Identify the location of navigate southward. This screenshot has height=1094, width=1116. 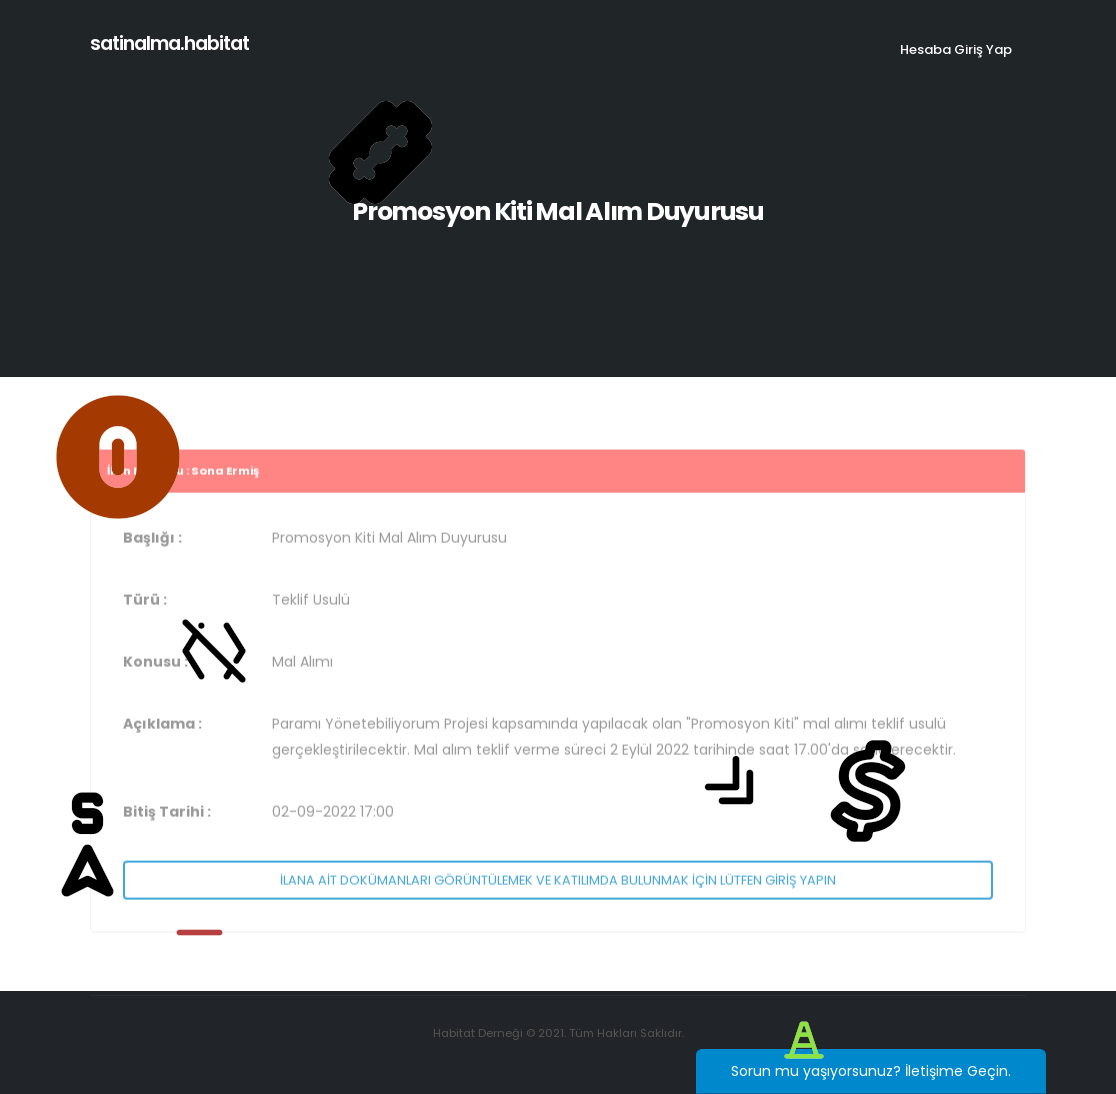
(87, 844).